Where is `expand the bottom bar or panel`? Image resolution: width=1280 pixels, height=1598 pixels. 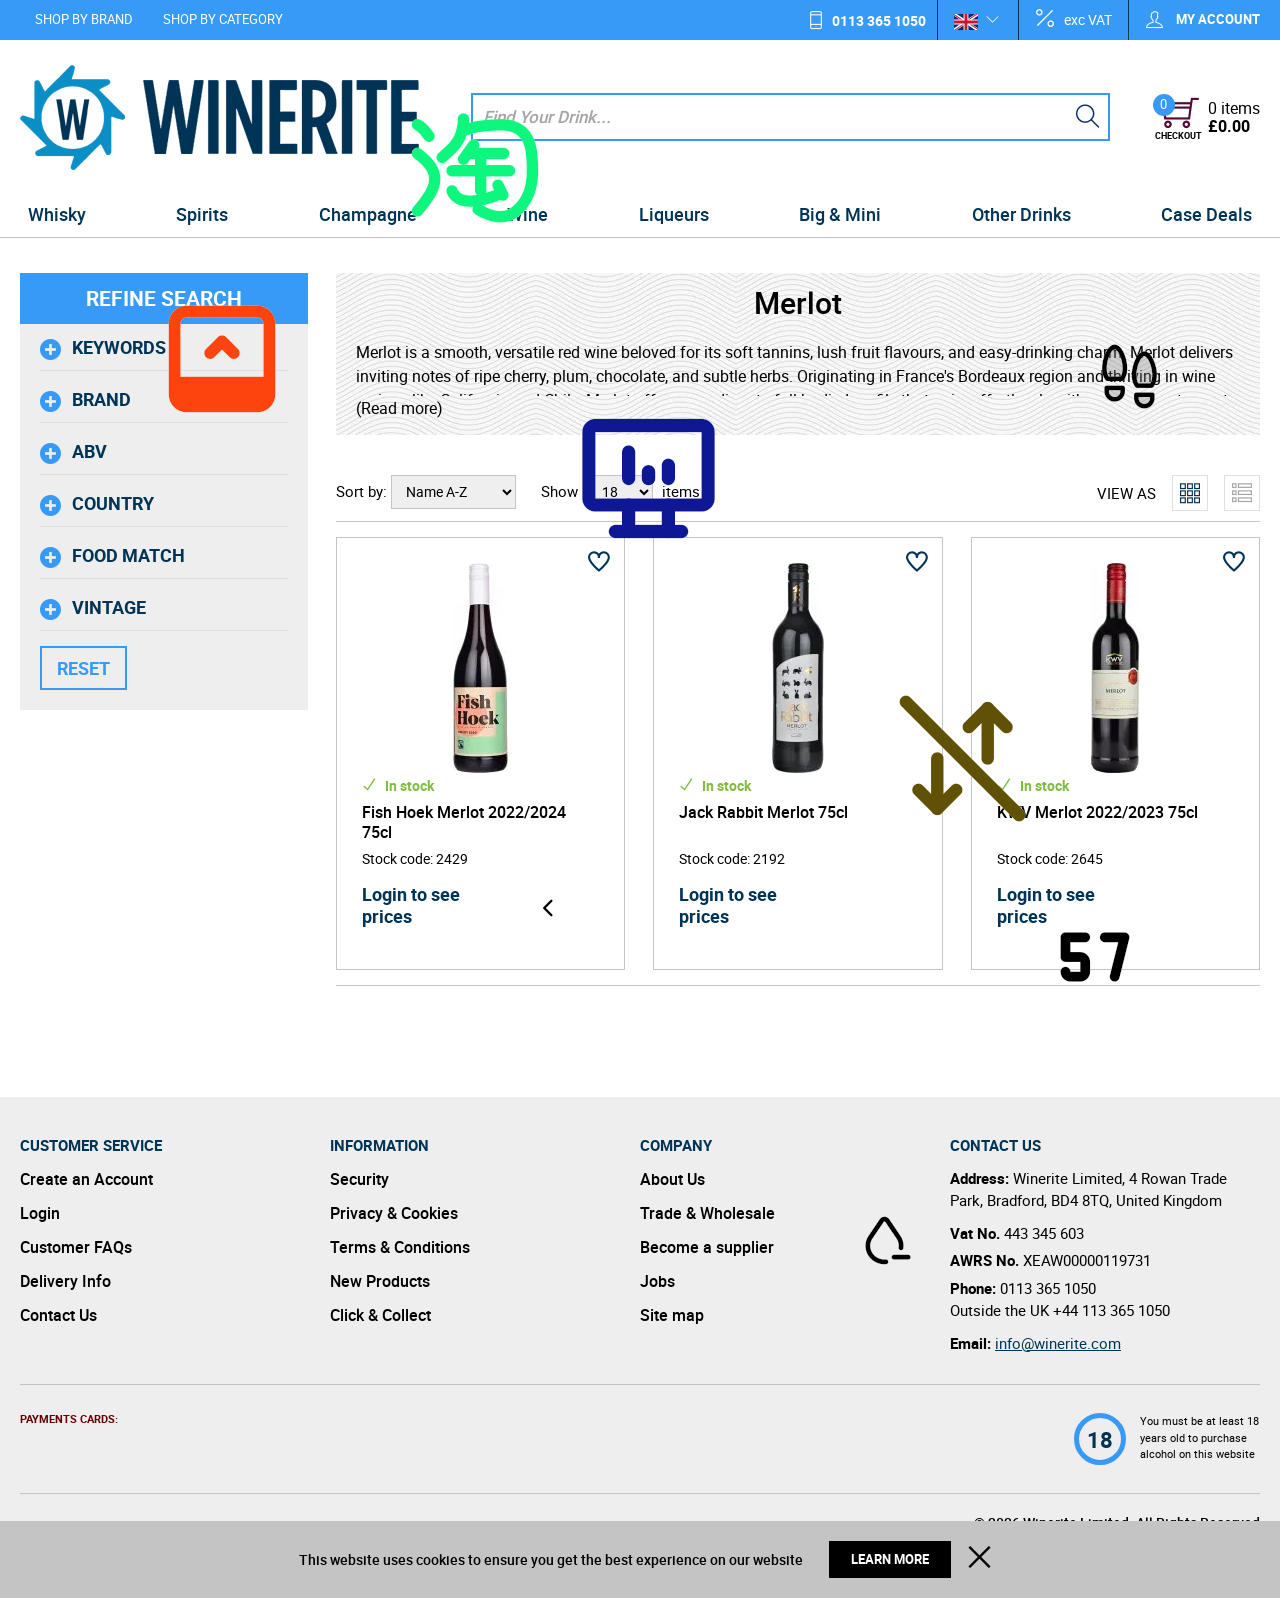 expand the bottom bar or panel is located at coordinates (222, 359).